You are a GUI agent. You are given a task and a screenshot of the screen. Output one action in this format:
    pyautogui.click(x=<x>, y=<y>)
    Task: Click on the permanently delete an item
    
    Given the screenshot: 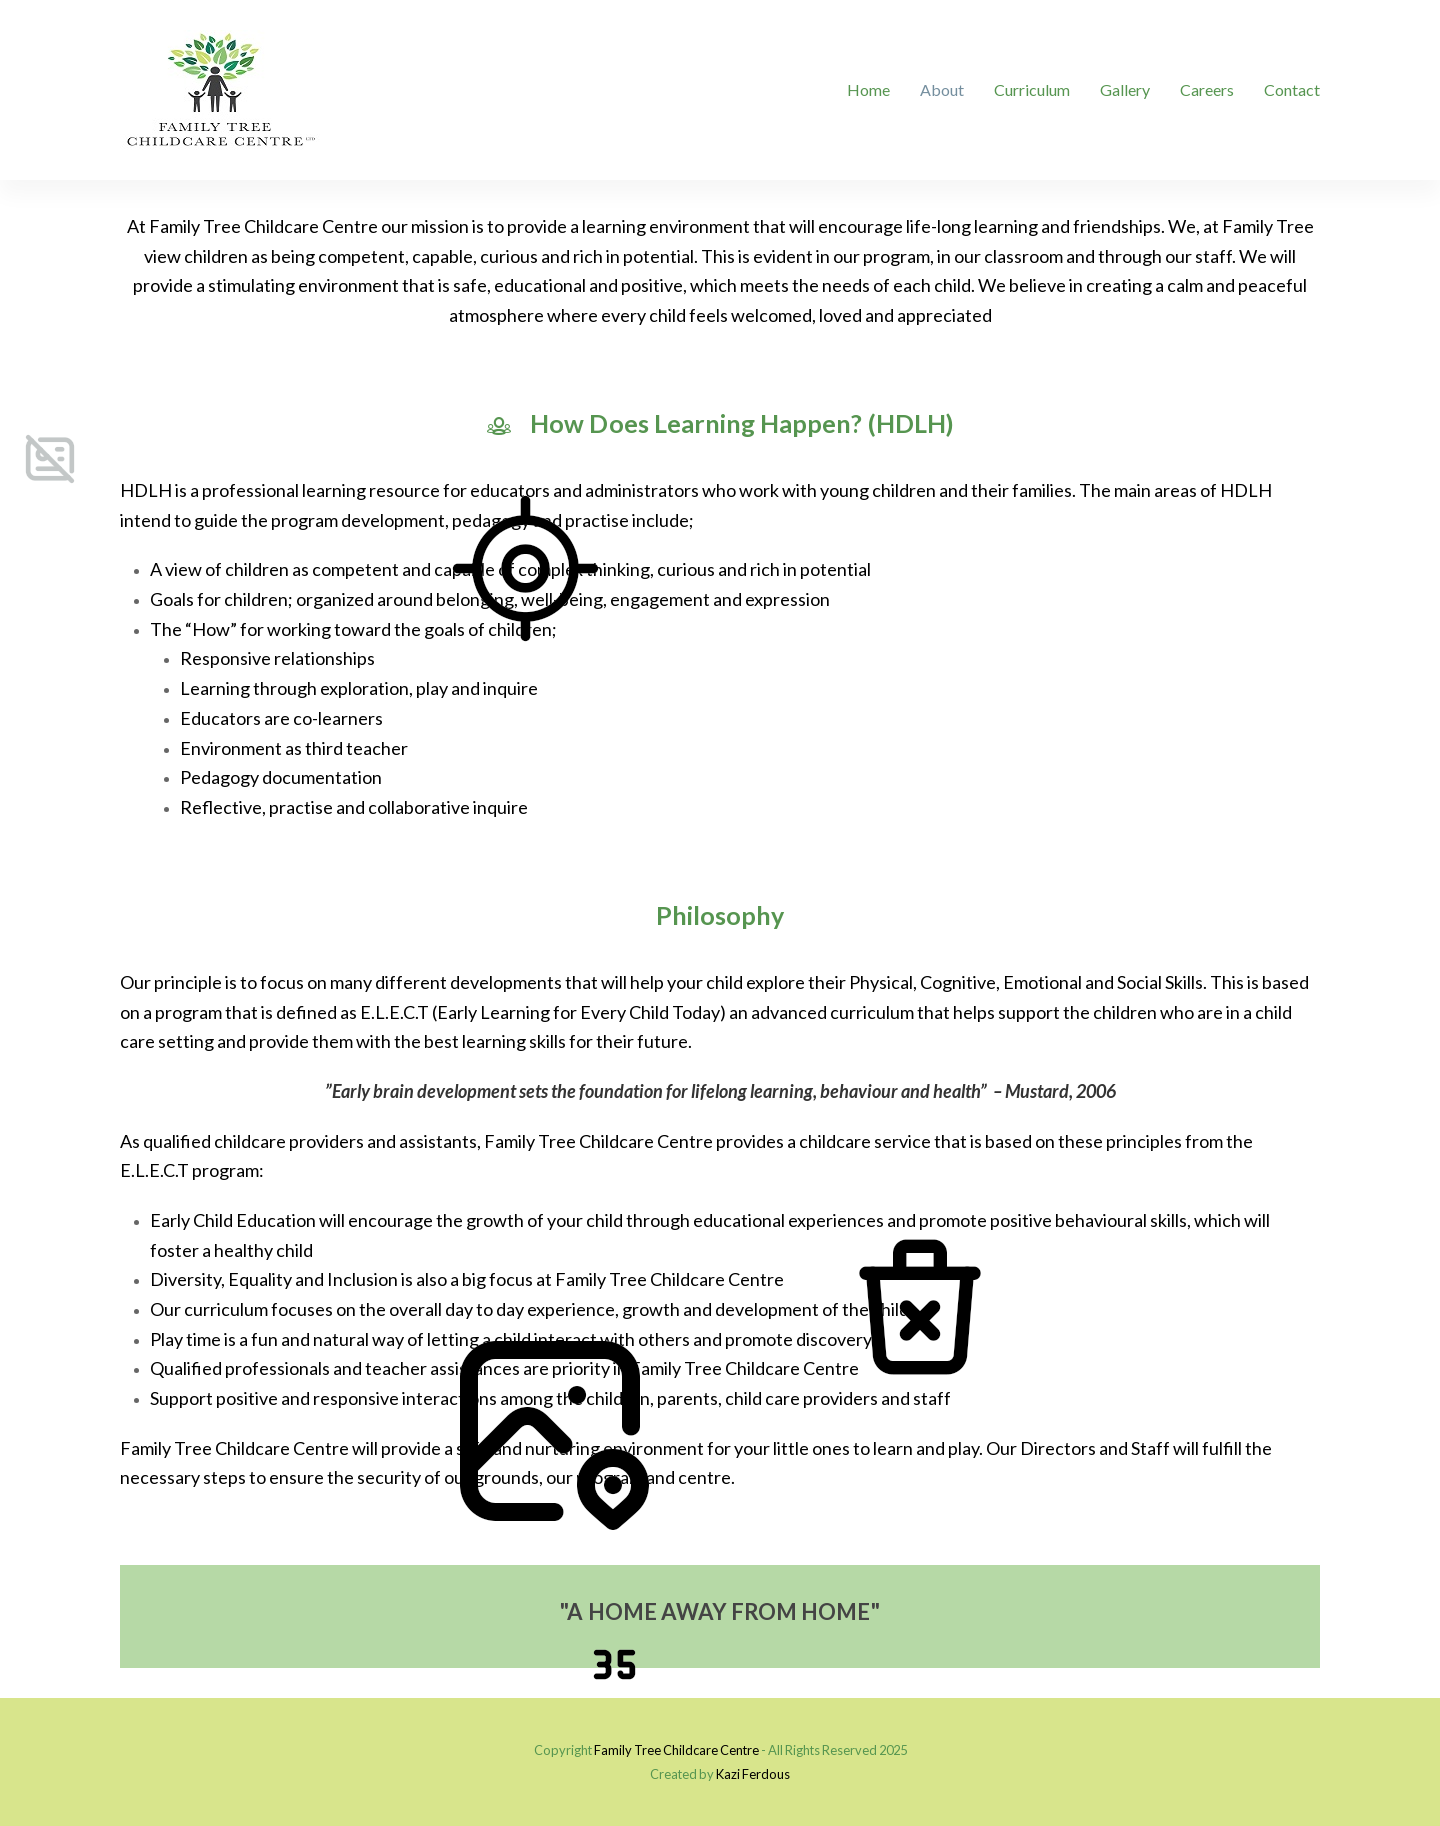 What is the action you would take?
    pyautogui.click(x=920, y=1307)
    